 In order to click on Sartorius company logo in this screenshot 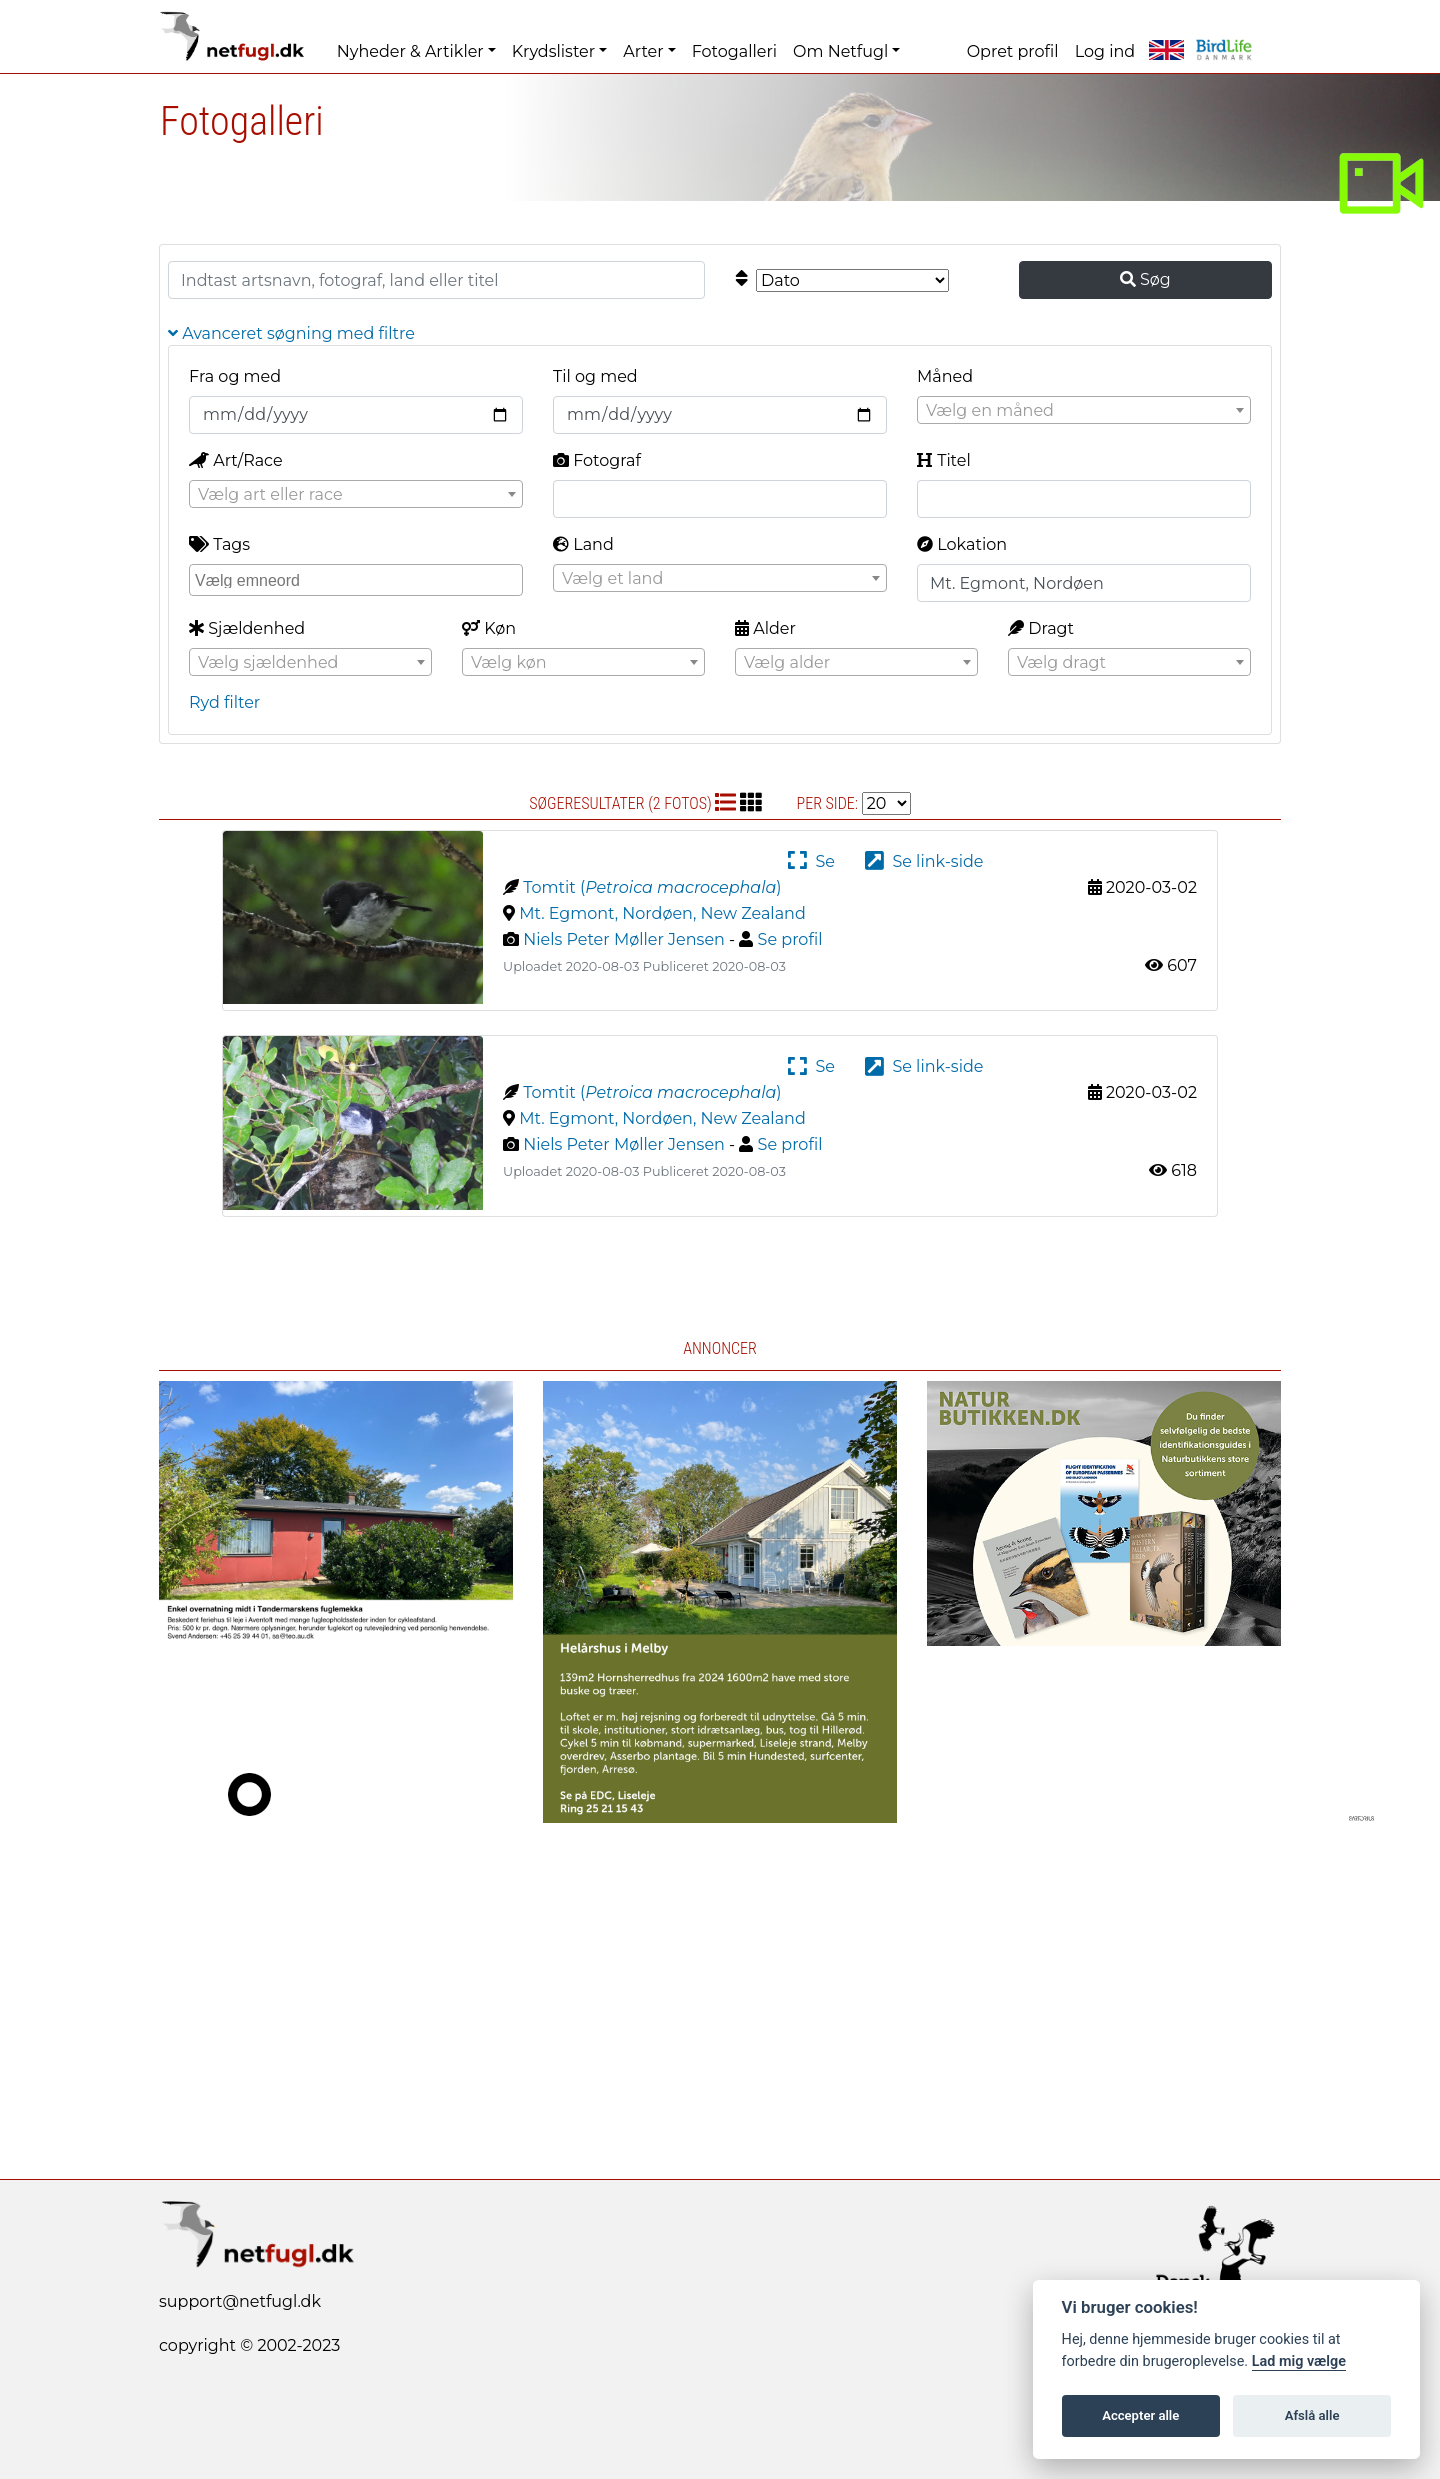, I will do `click(1361, 1818)`.